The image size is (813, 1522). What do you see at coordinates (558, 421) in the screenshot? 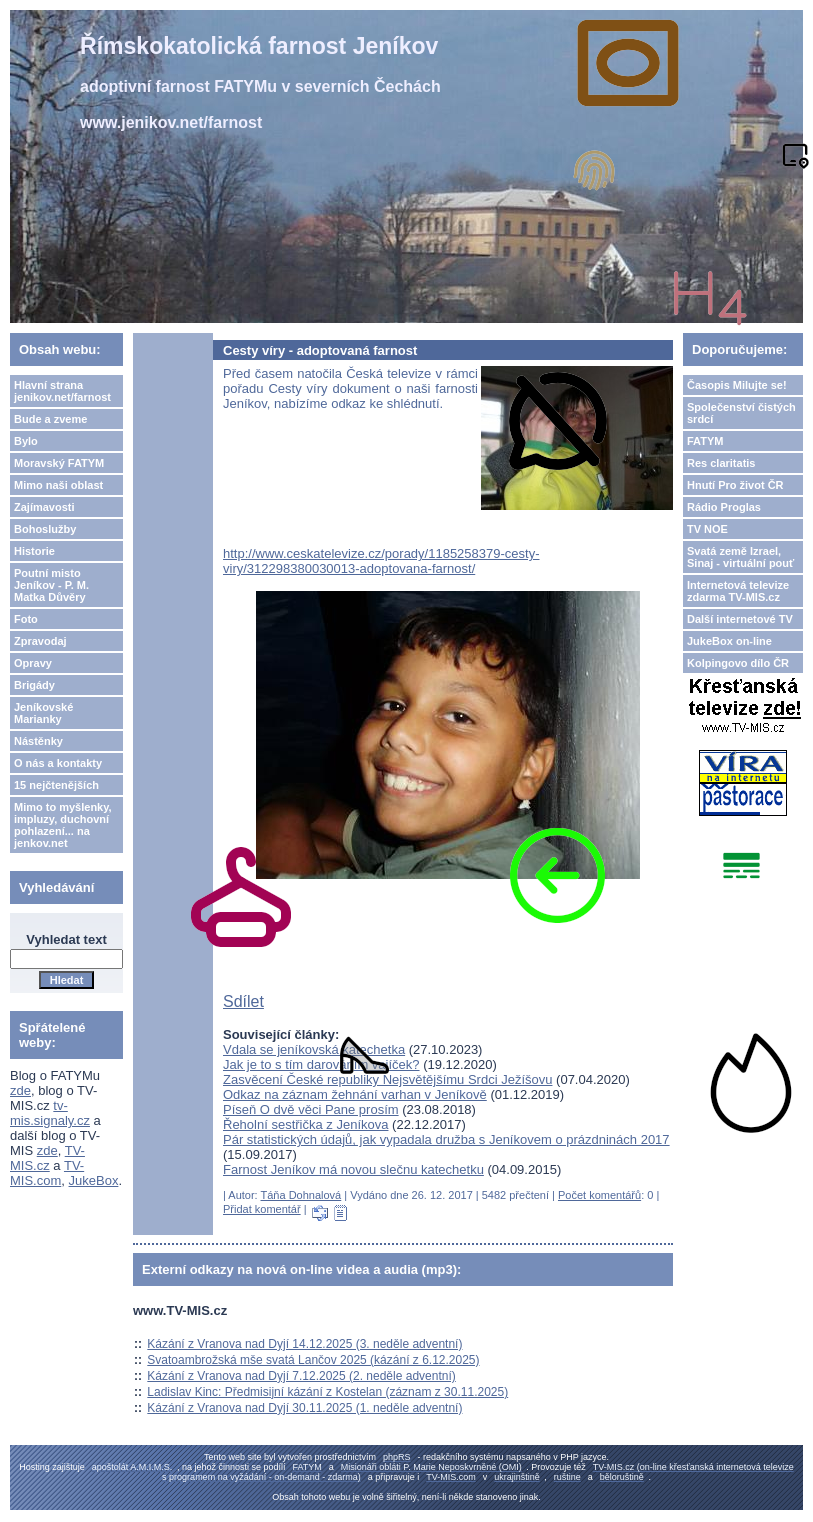
I see `mute or disable chat notifications` at bounding box center [558, 421].